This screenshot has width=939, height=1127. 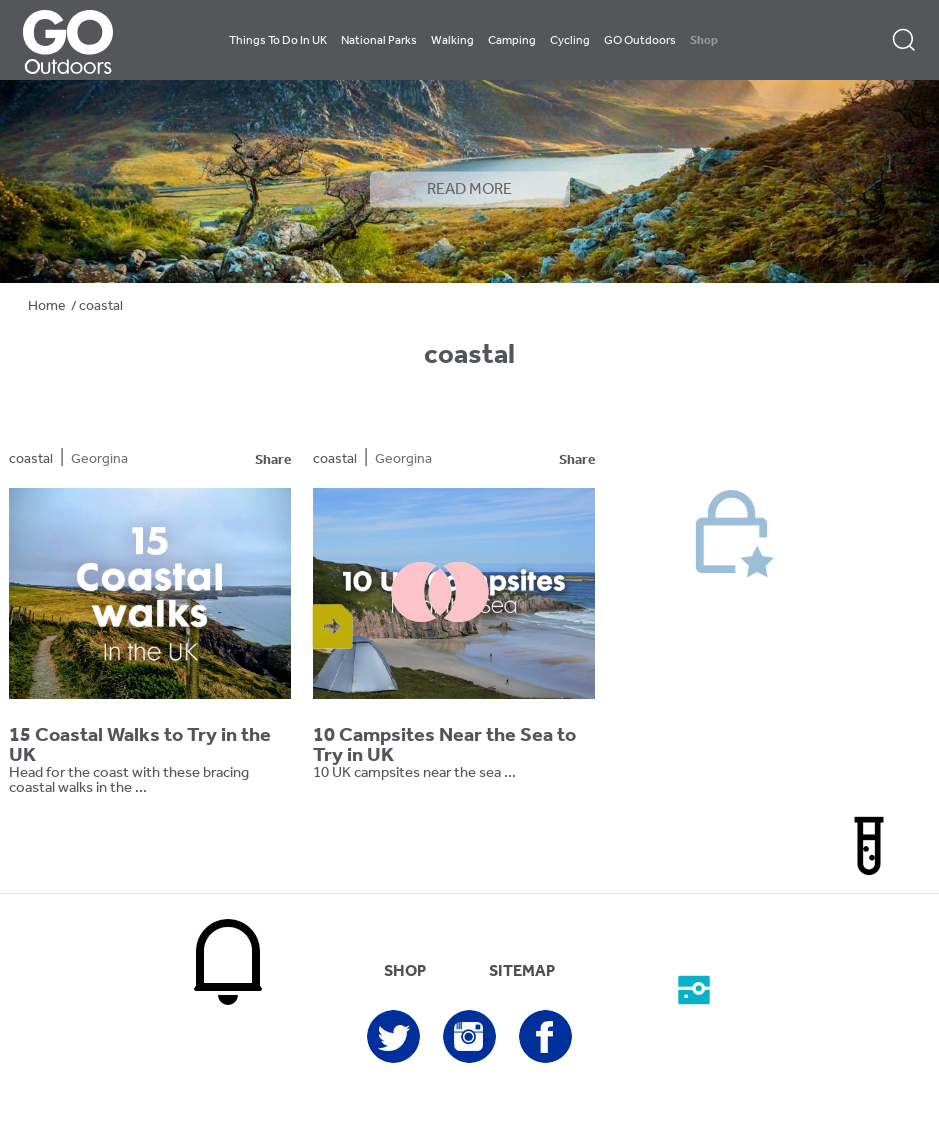 I want to click on pay with mastercard, so click(x=440, y=592).